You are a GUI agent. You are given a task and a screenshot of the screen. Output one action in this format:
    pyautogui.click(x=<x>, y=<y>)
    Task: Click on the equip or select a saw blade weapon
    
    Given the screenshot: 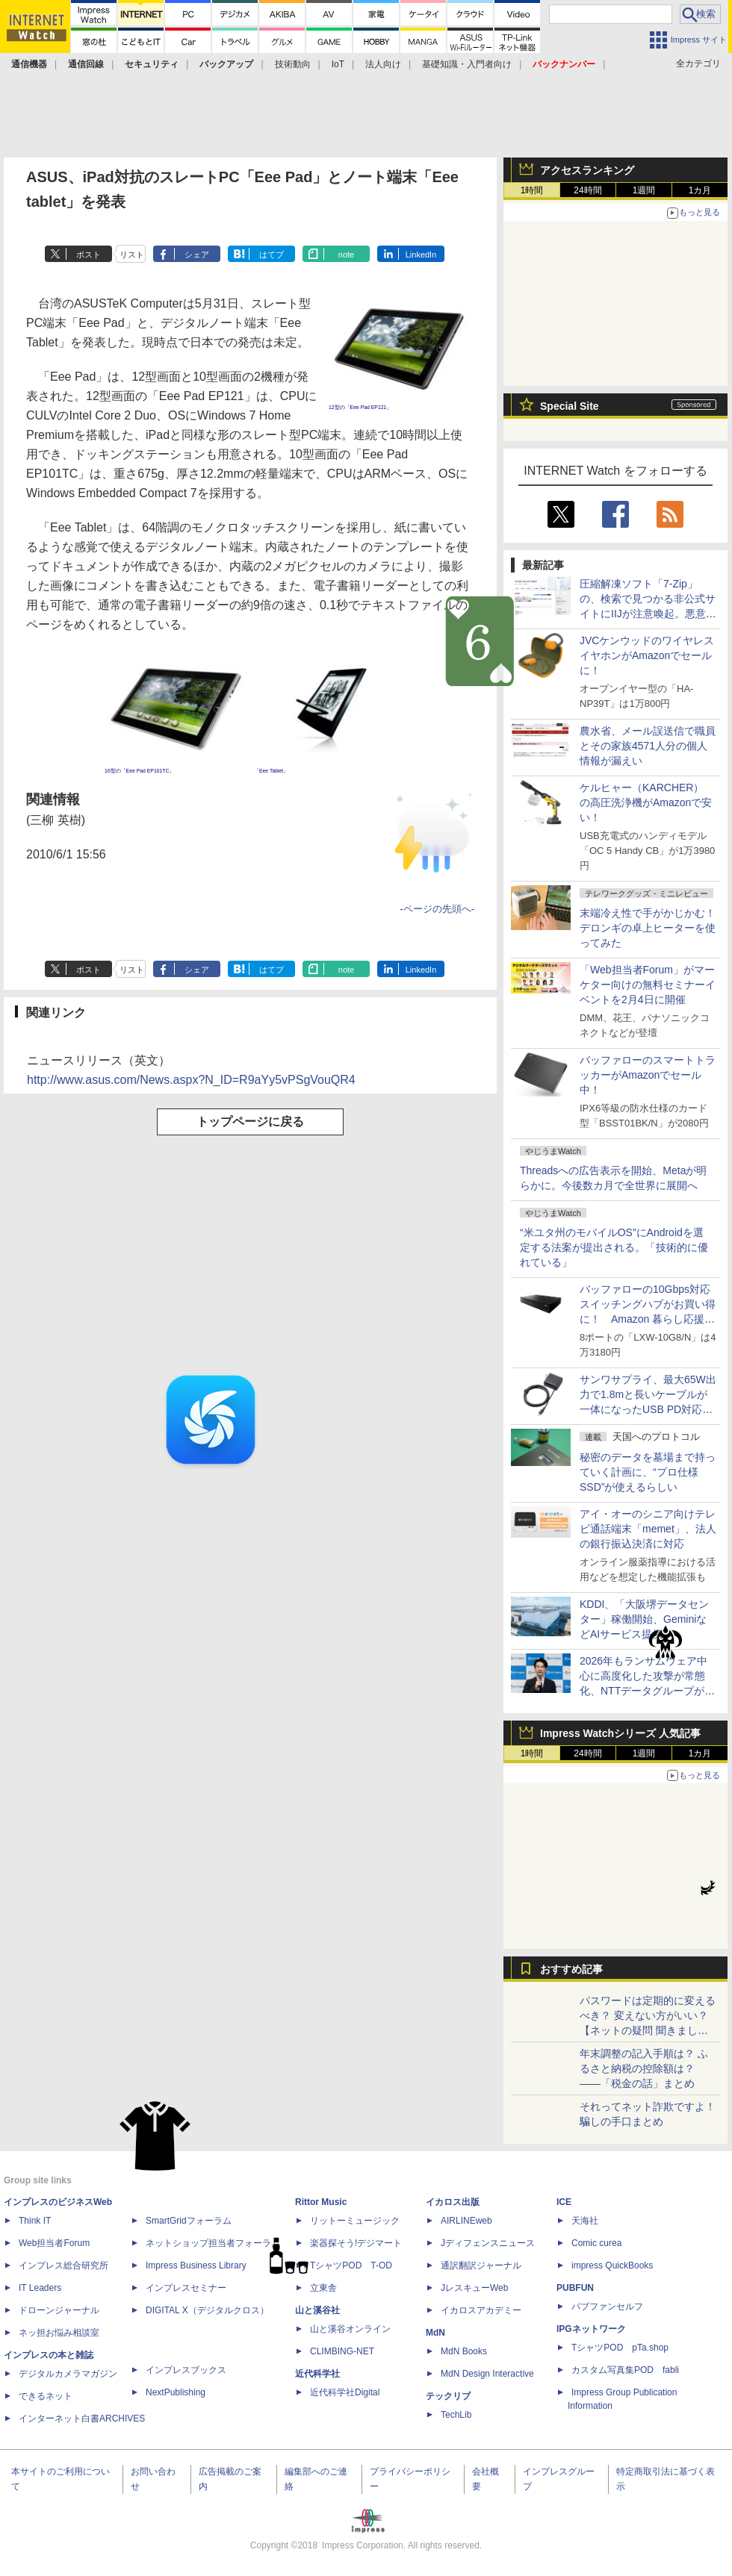 What is the action you would take?
    pyautogui.click(x=708, y=1888)
    